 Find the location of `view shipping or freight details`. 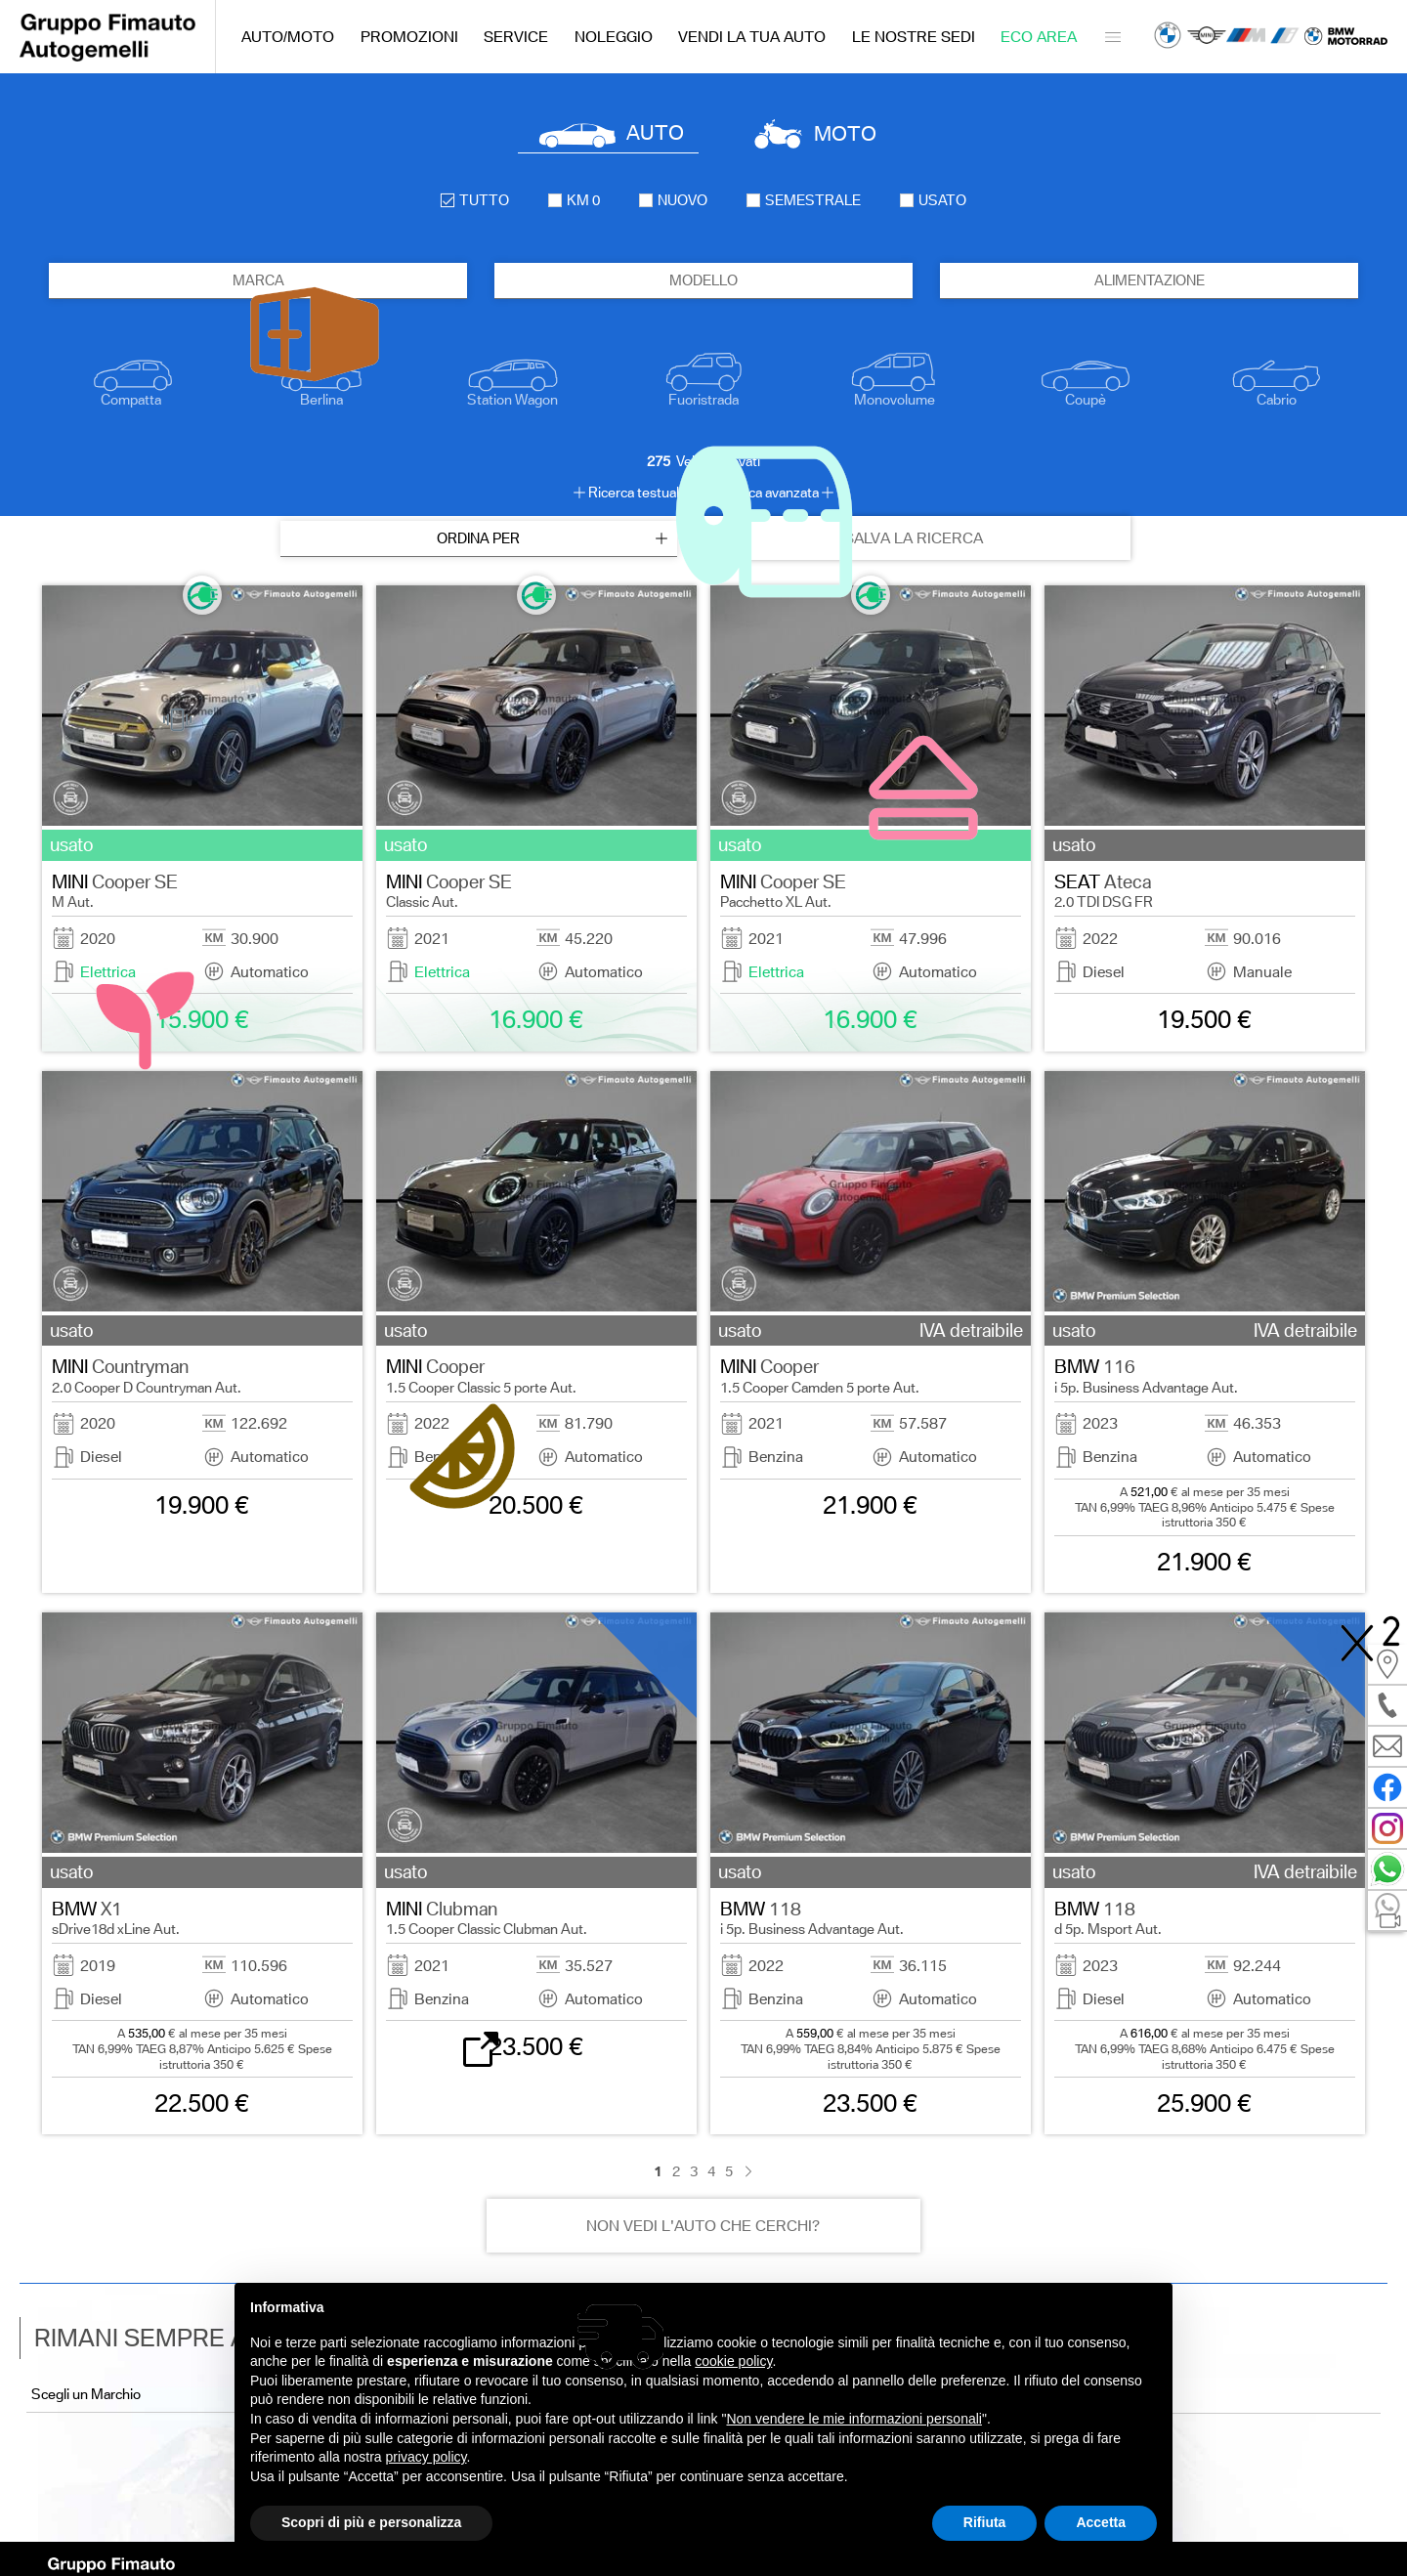

view shipping or freight details is located at coordinates (315, 334).